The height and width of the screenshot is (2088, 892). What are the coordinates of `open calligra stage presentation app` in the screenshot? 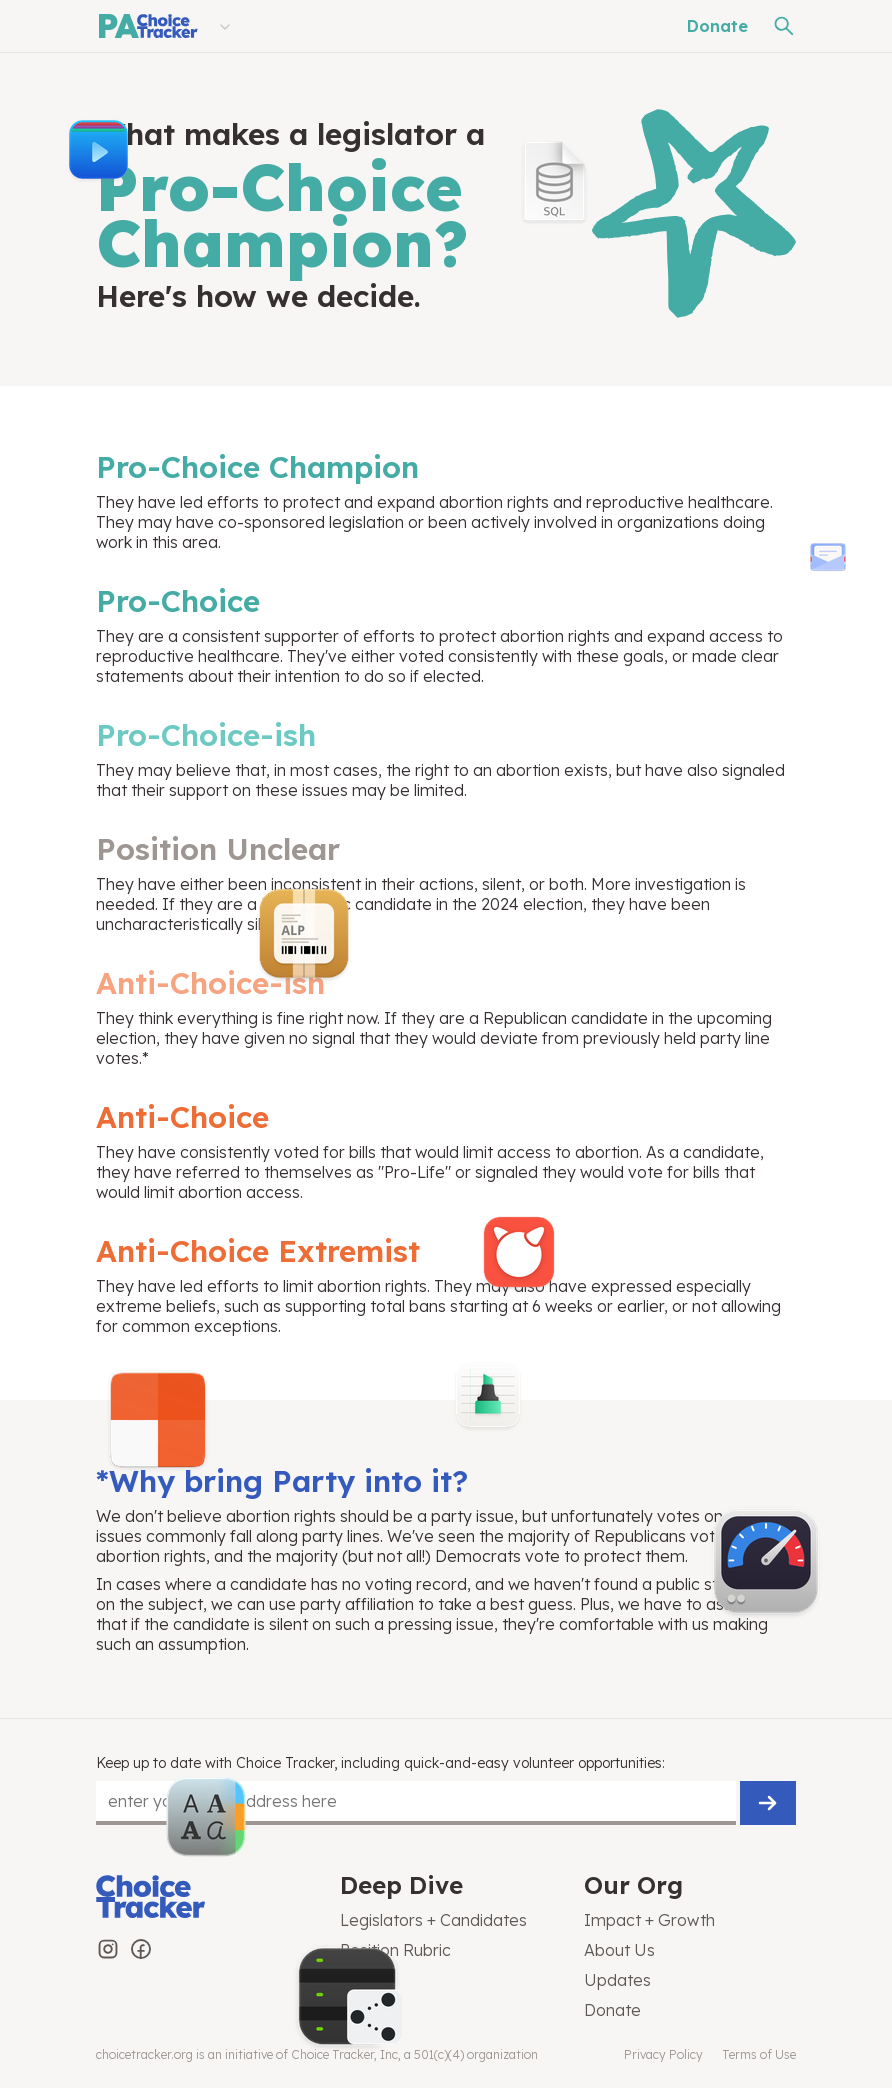 It's located at (98, 149).